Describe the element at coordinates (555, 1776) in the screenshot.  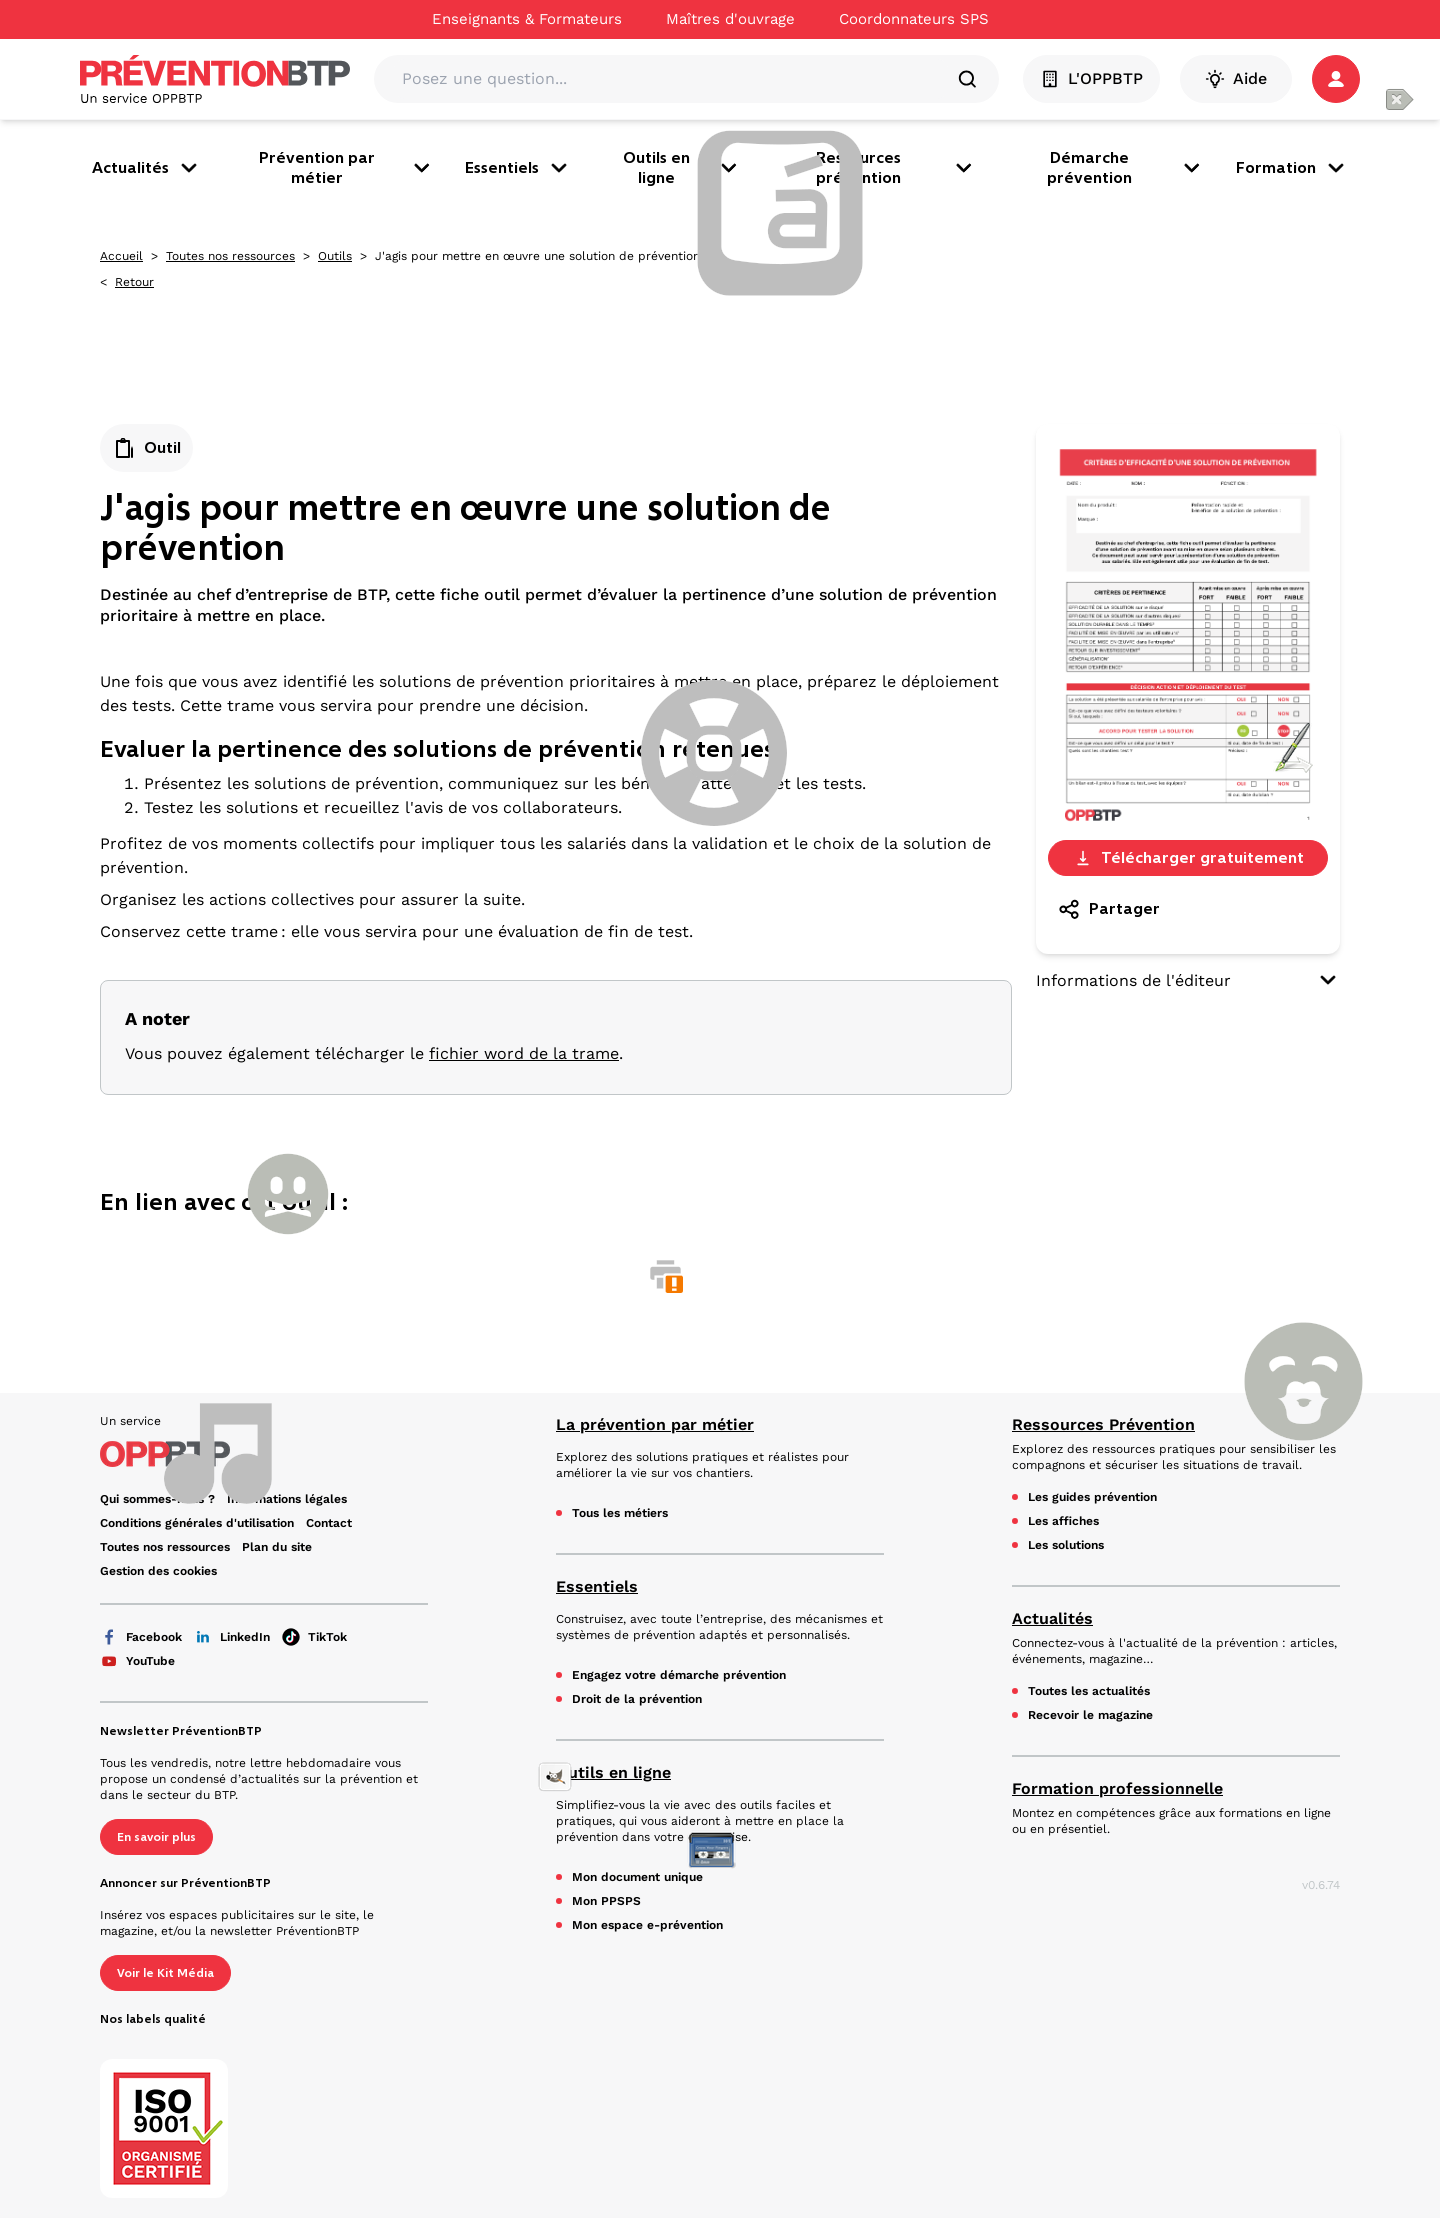
I see `a compressed GIMP image file` at that location.